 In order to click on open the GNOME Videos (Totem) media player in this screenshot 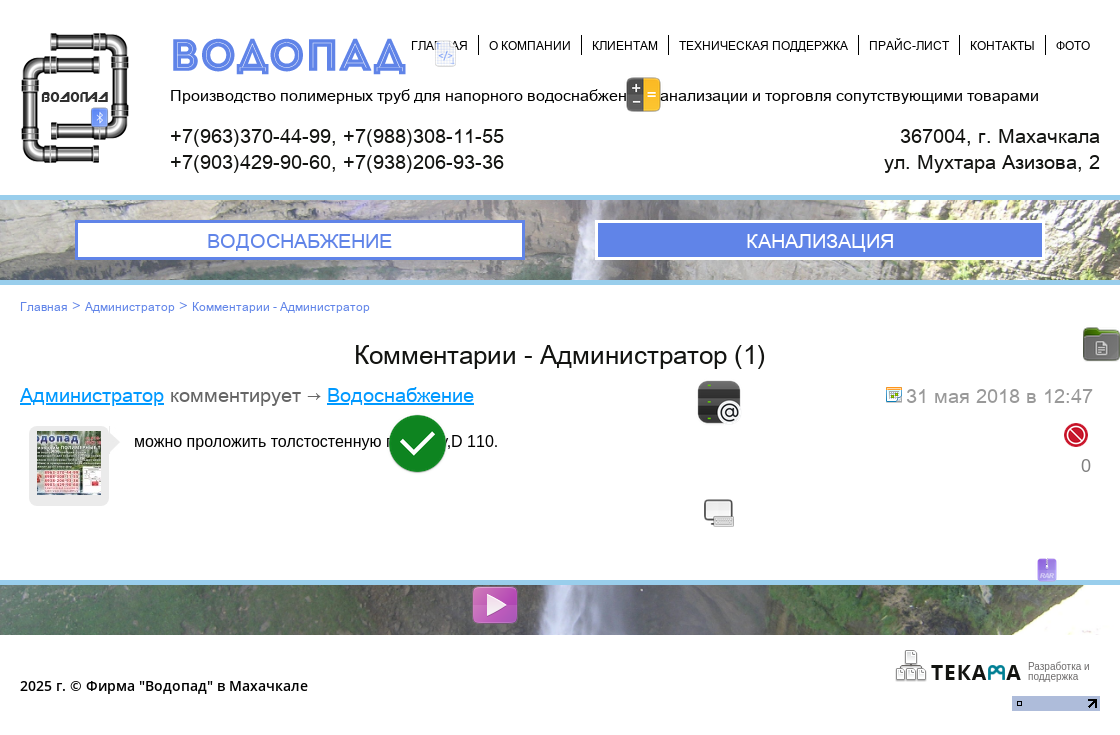, I will do `click(495, 605)`.